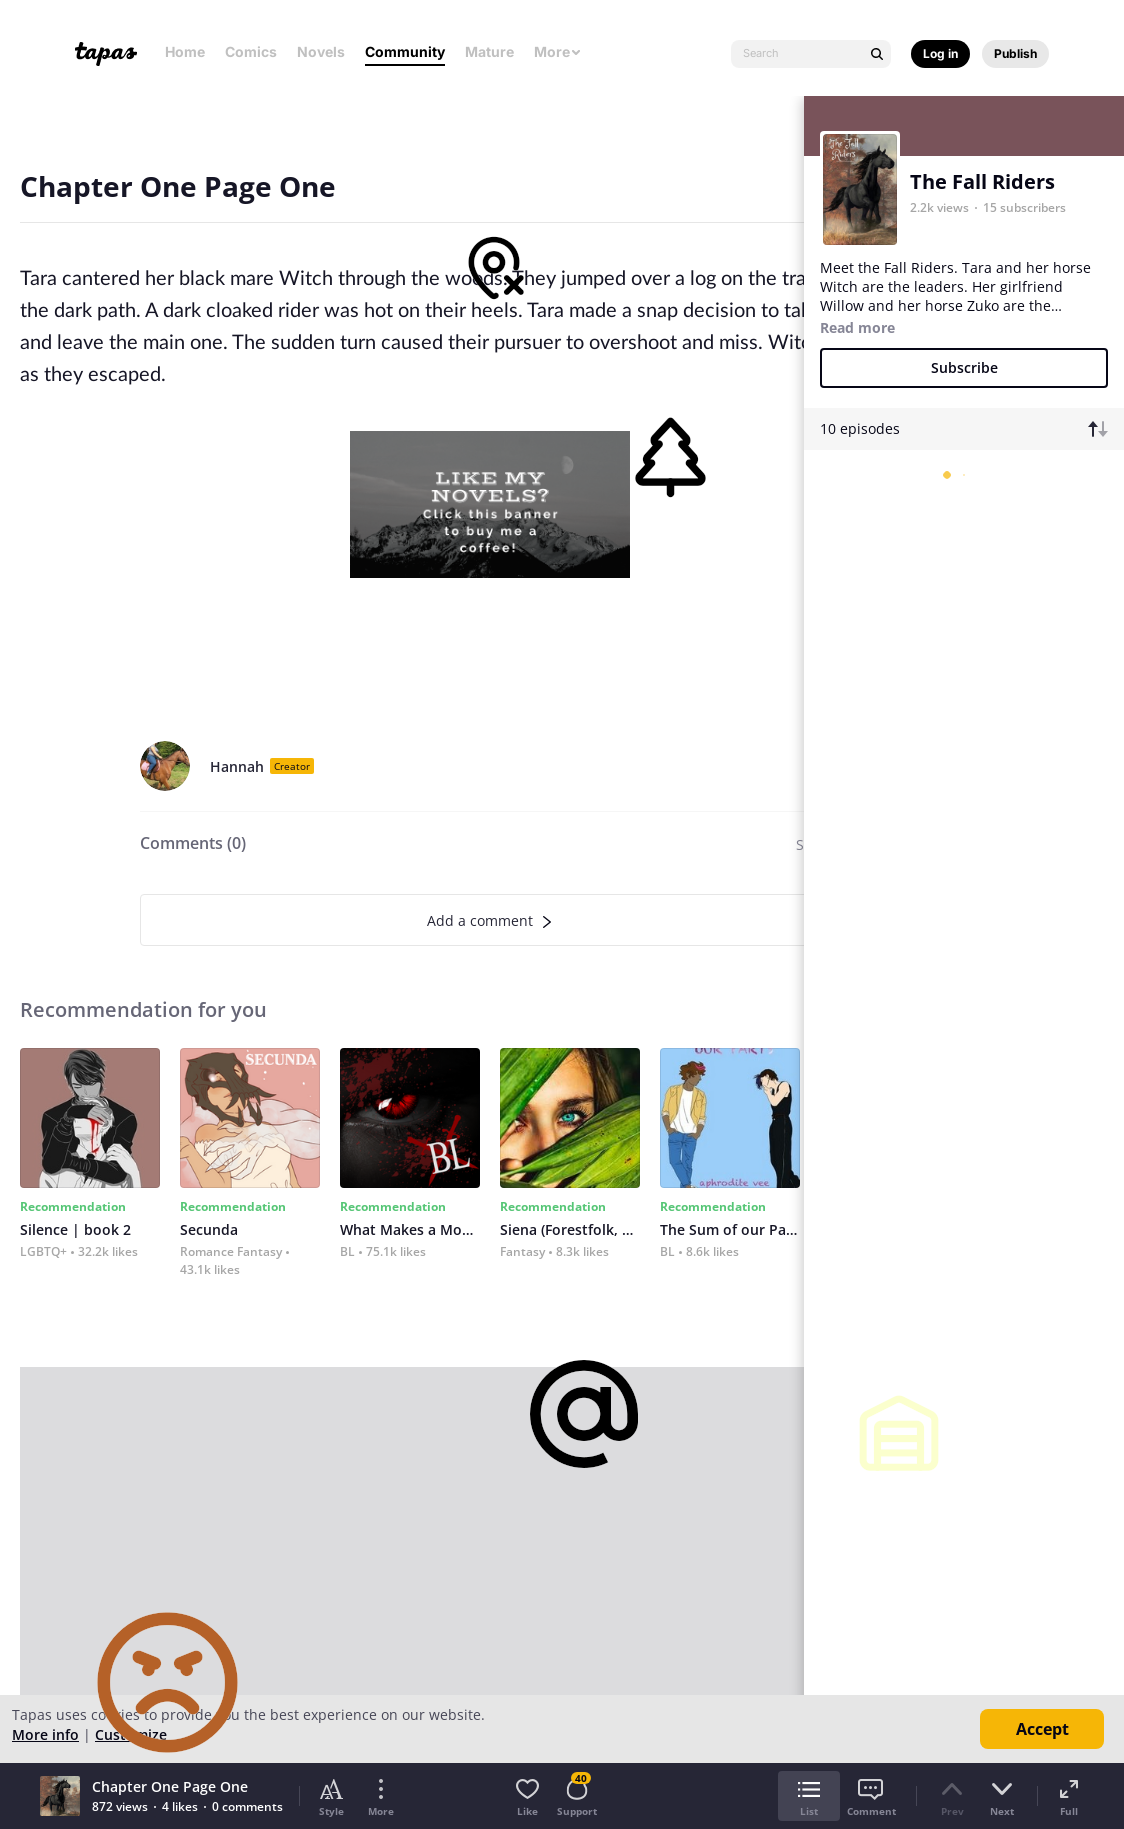 The image size is (1124, 1829). Describe the element at coordinates (494, 268) in the screenshot. I see `remove a saved location` at that location.